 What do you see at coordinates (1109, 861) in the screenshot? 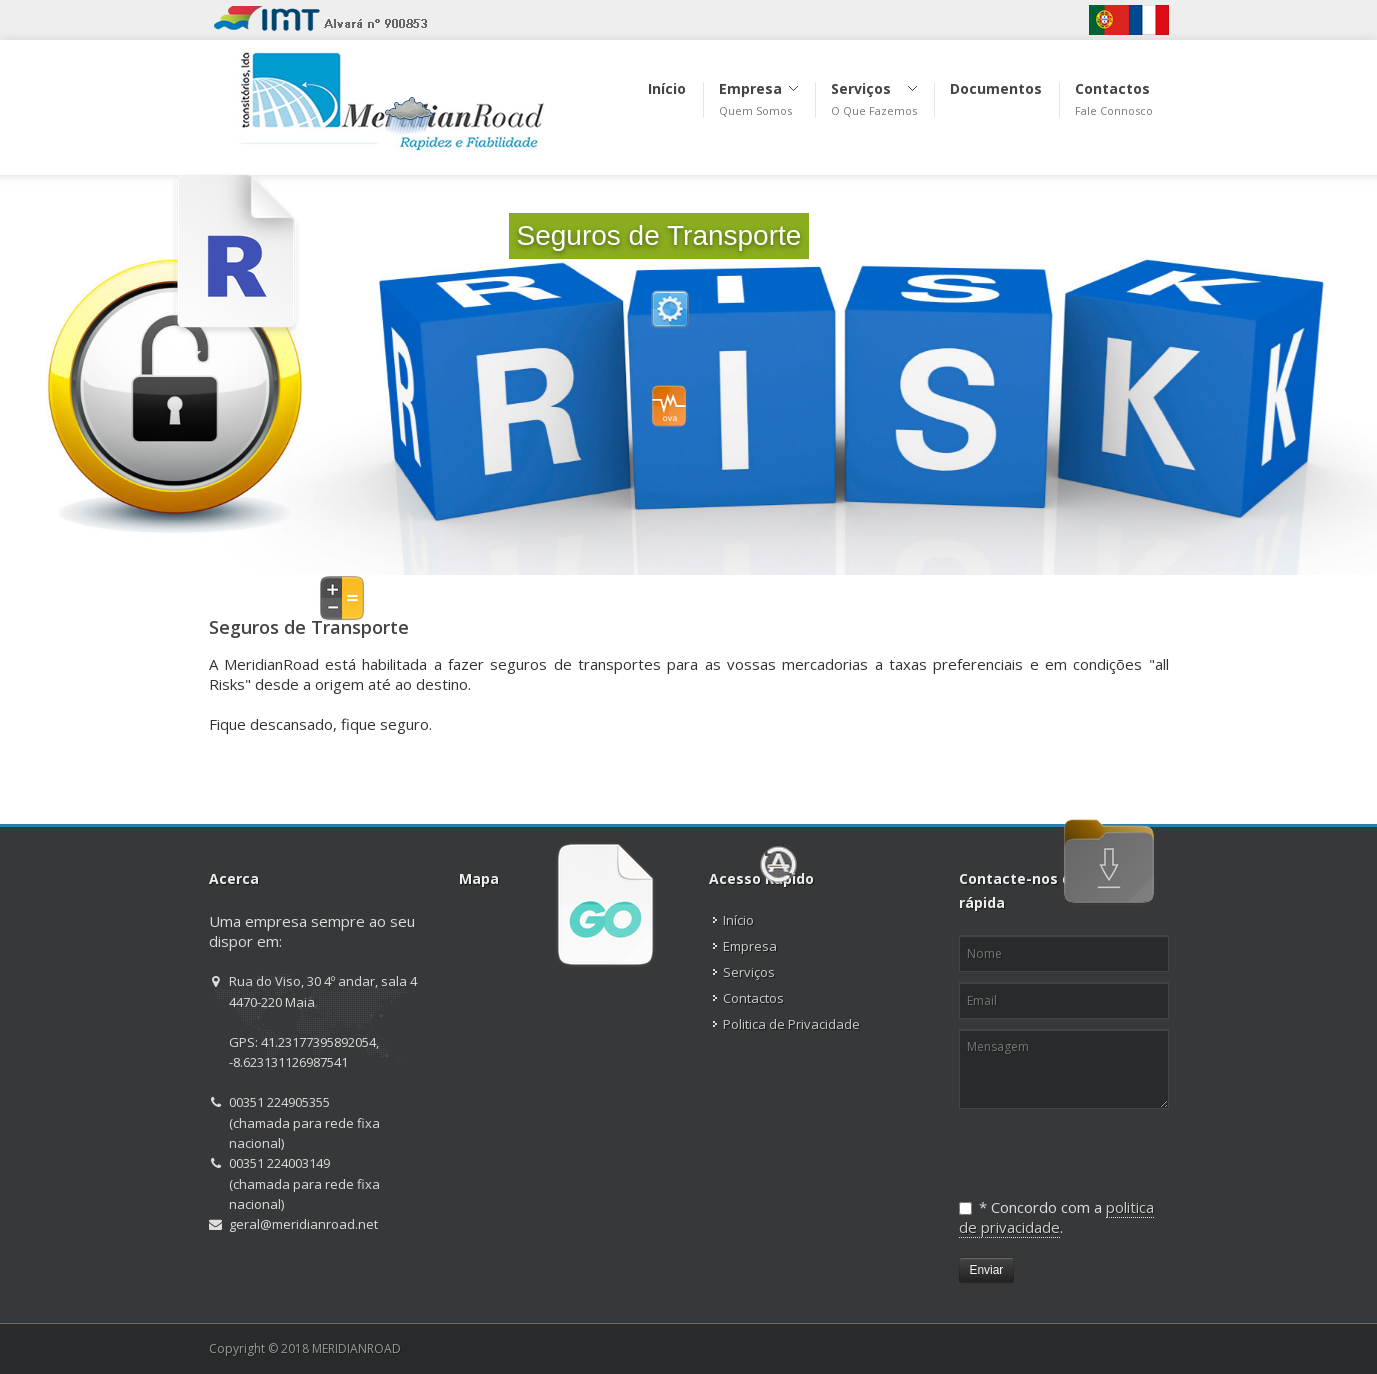
I see `open downloads folder` at bounding box center [1109, 861].